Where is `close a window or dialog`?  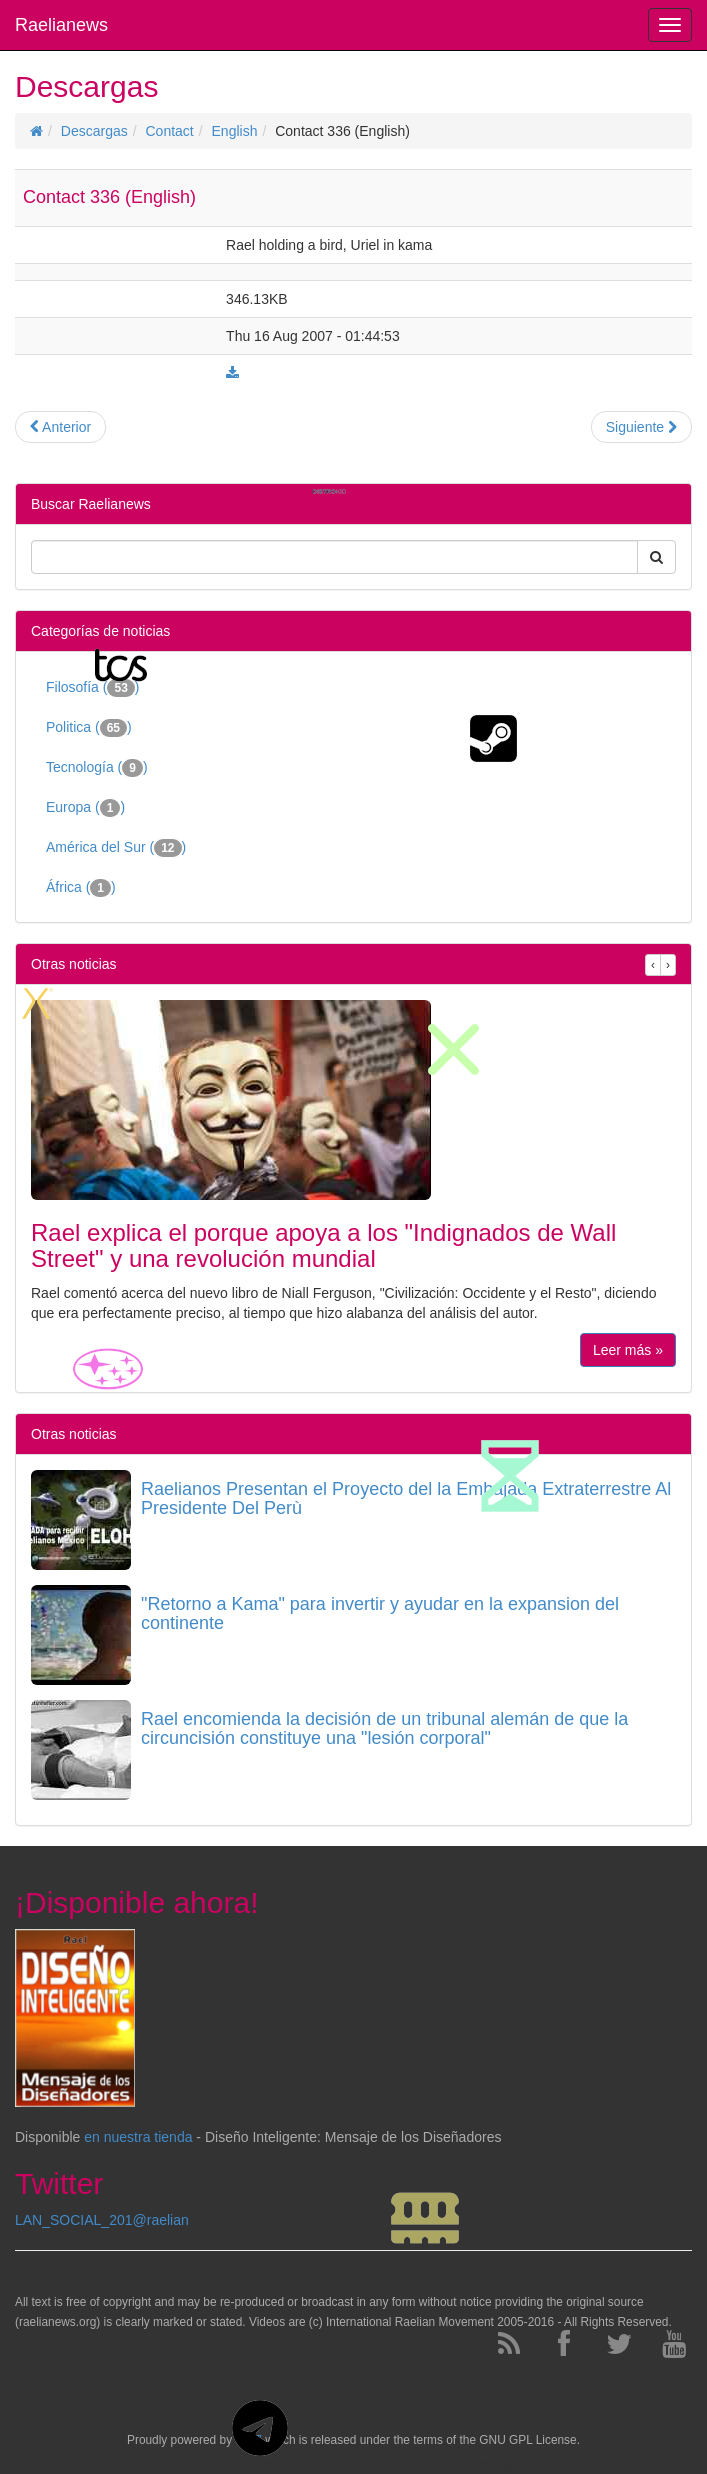 close a window or dialog is located at coordinates (453, 1049).